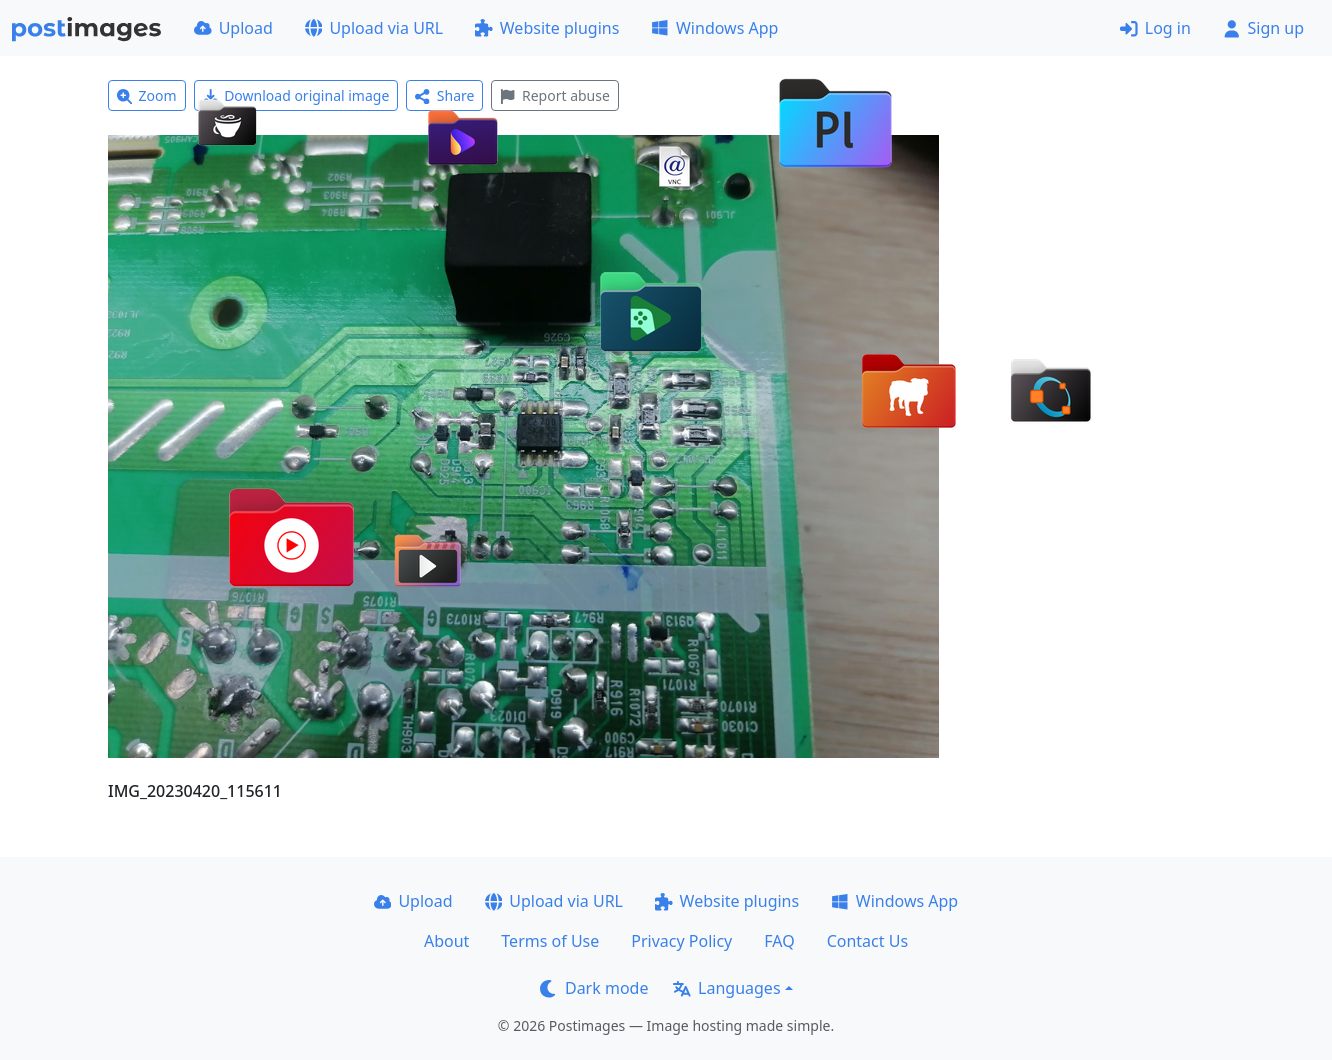  What do you see at coordinates (674, 167) in the screenshot?
I see `open a VNC remote connection shortcut` at bounding box center [674, 167].